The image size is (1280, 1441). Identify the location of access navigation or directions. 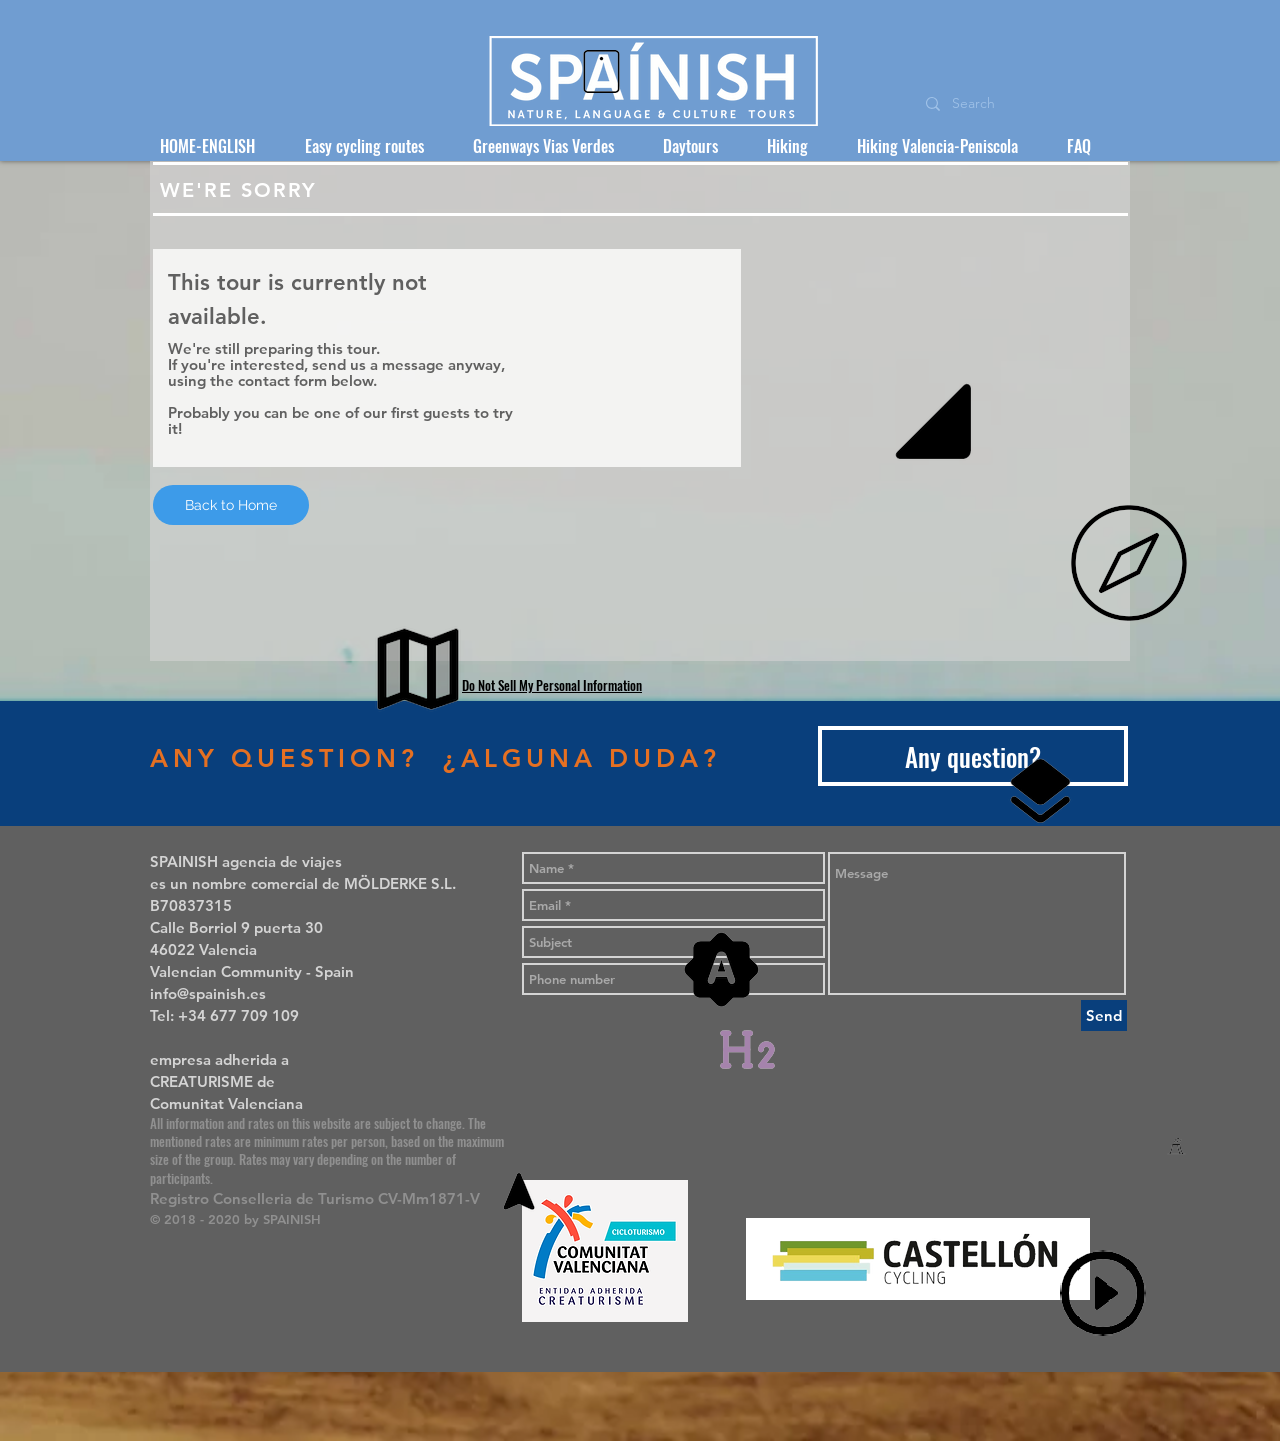
(1129, 563).